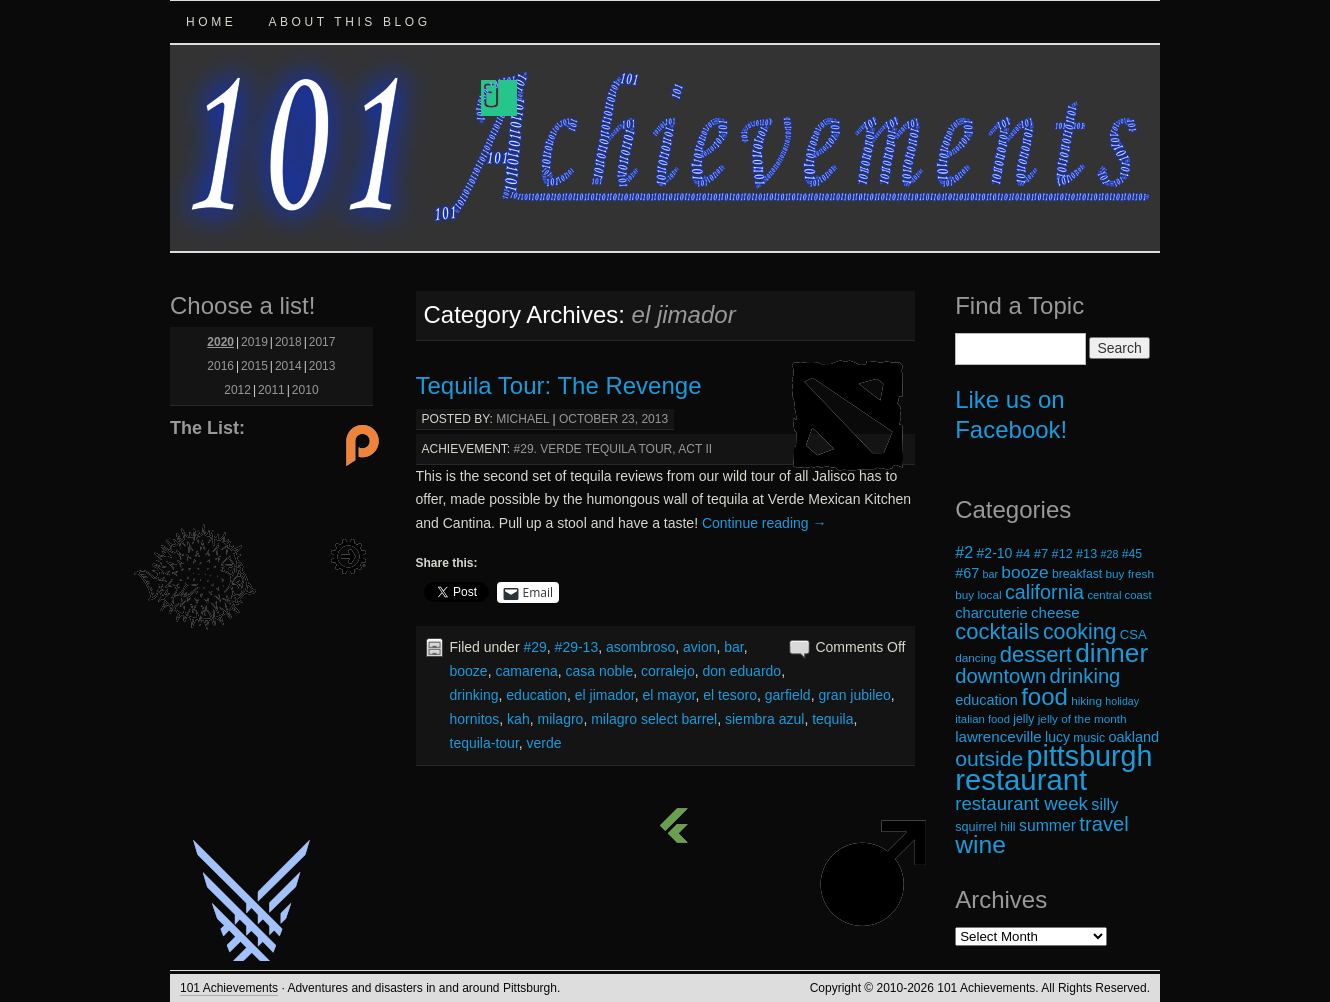 The height and width of the screenshot is (1002, 1330). I want to click on inductive automation company logo, so click(348, 556).